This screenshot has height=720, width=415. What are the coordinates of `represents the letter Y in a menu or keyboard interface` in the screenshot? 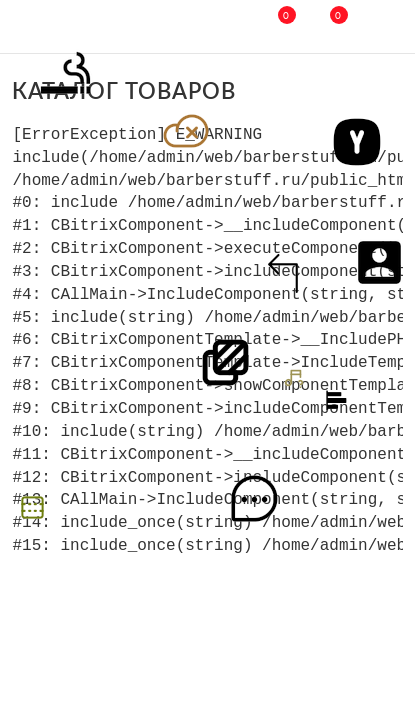 It's located at (357, 142).